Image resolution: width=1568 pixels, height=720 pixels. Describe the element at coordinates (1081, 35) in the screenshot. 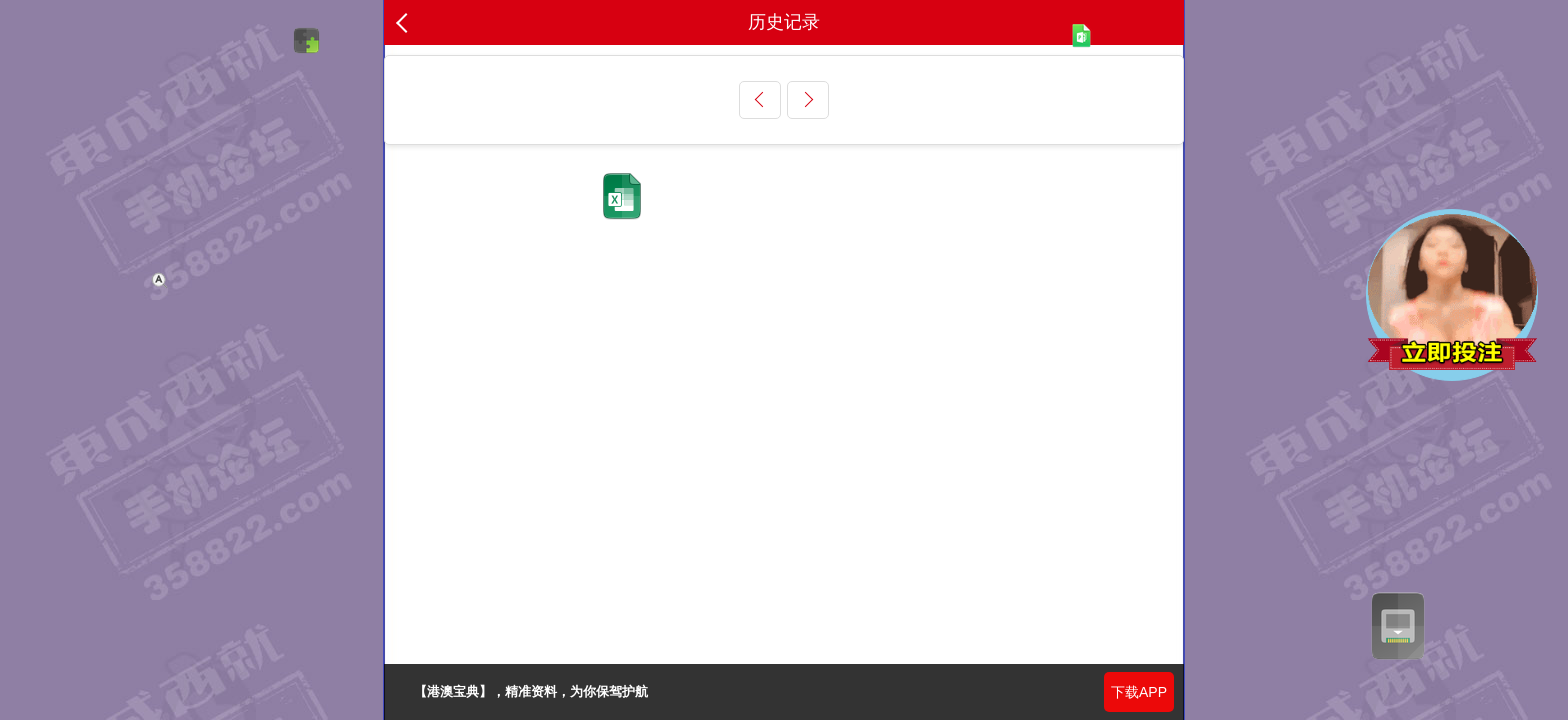

I see `a microsoft publisher document file` at that location.